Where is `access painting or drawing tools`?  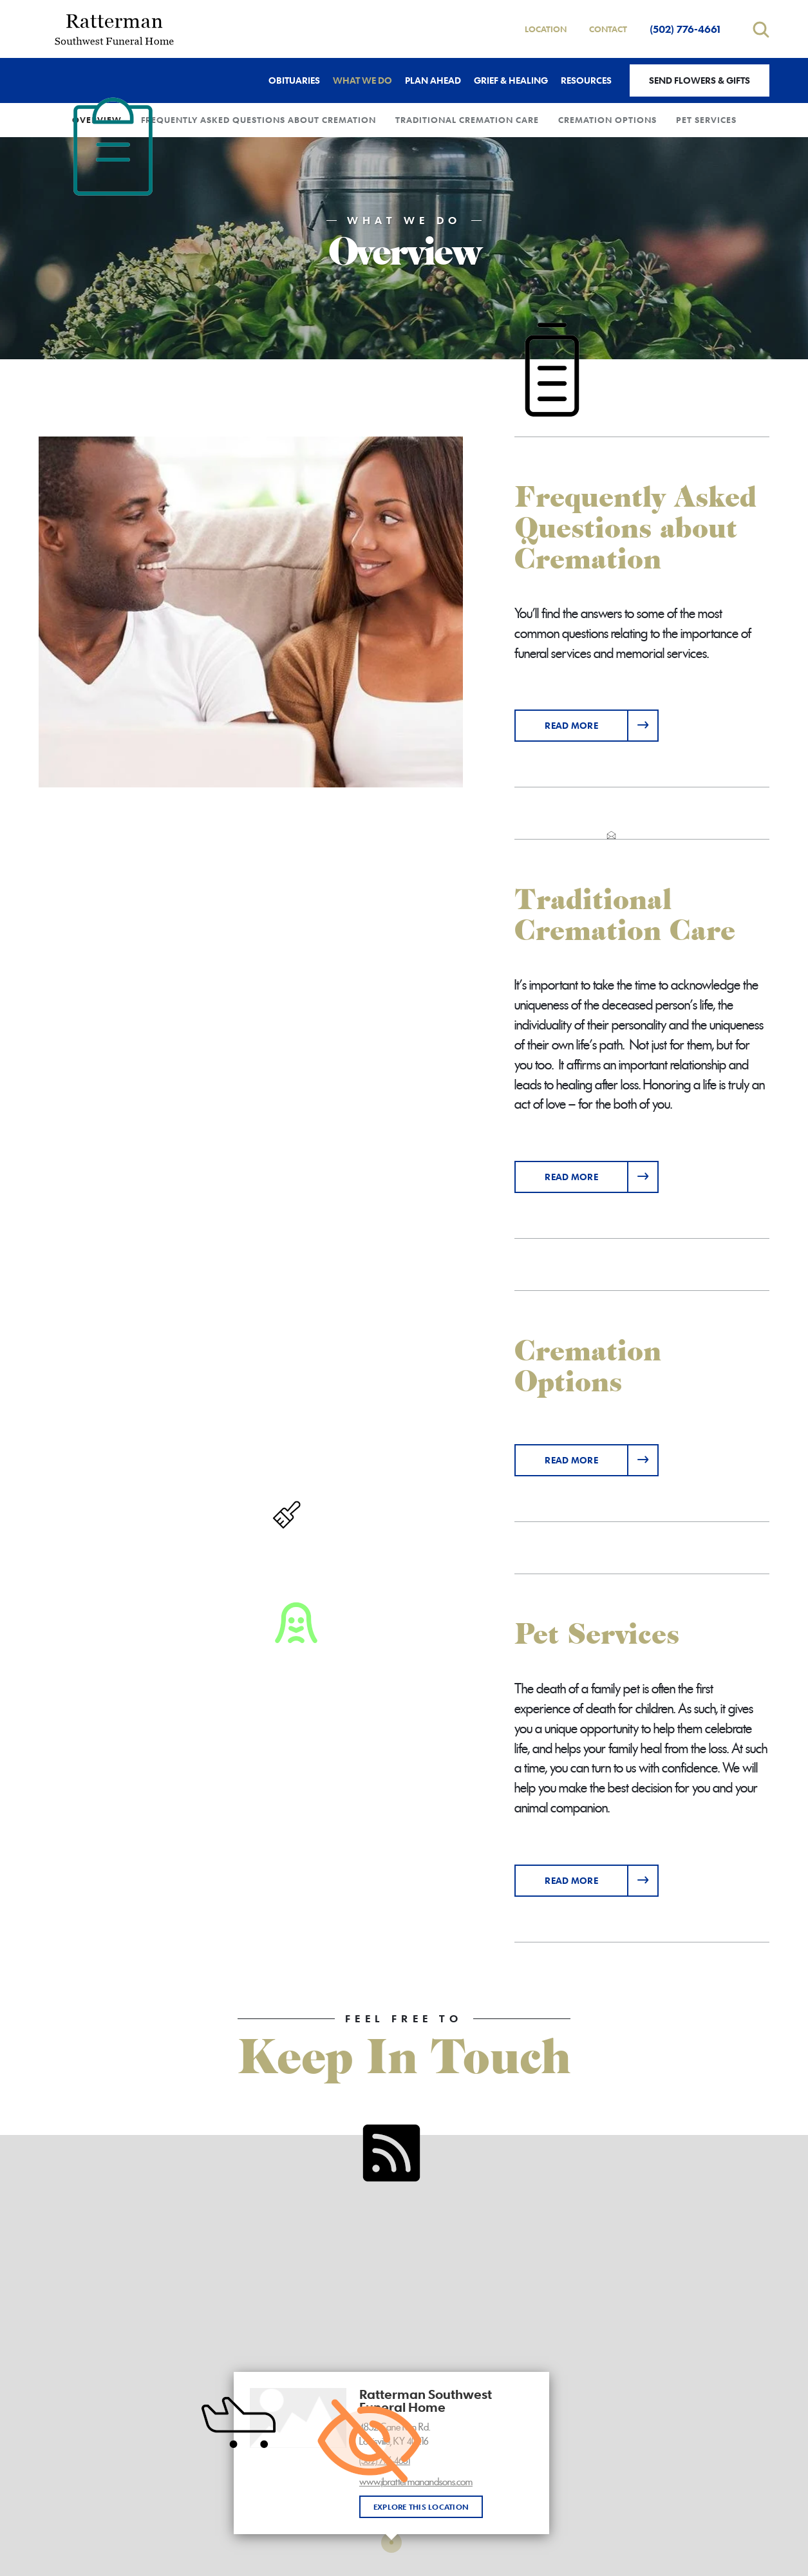 access painting or drawing tools is located at coordinates (287, 1514).